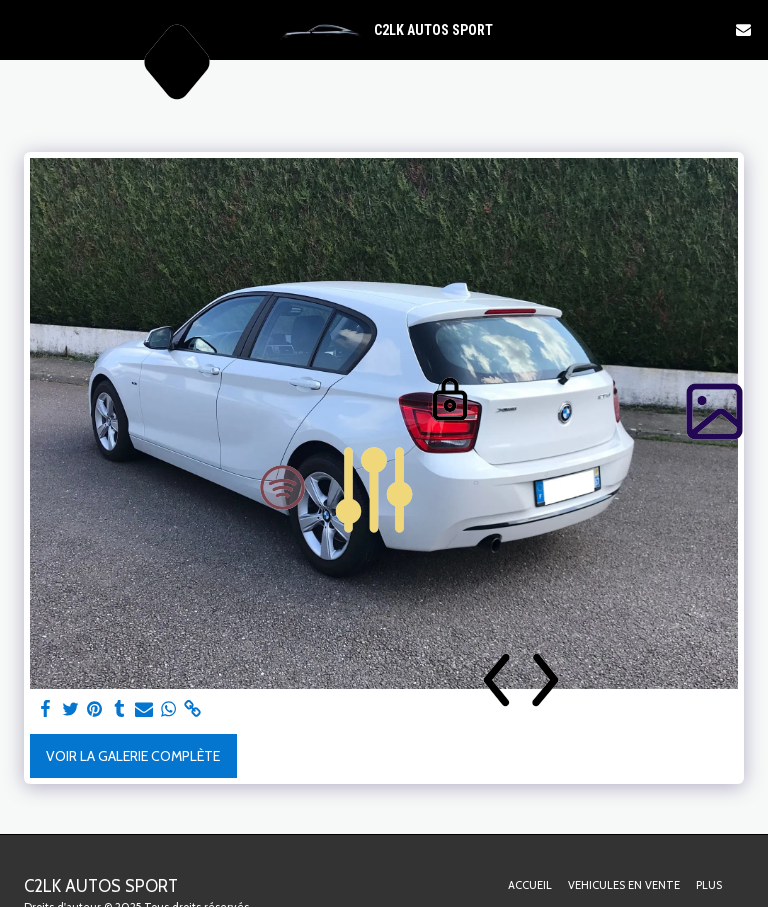 The height and width of the screenshot is (907, 768). What do you see at coordinates (450, 399) in the screenshot?
I see `indicates a locked or secure item` at bounding box center [450, 399].